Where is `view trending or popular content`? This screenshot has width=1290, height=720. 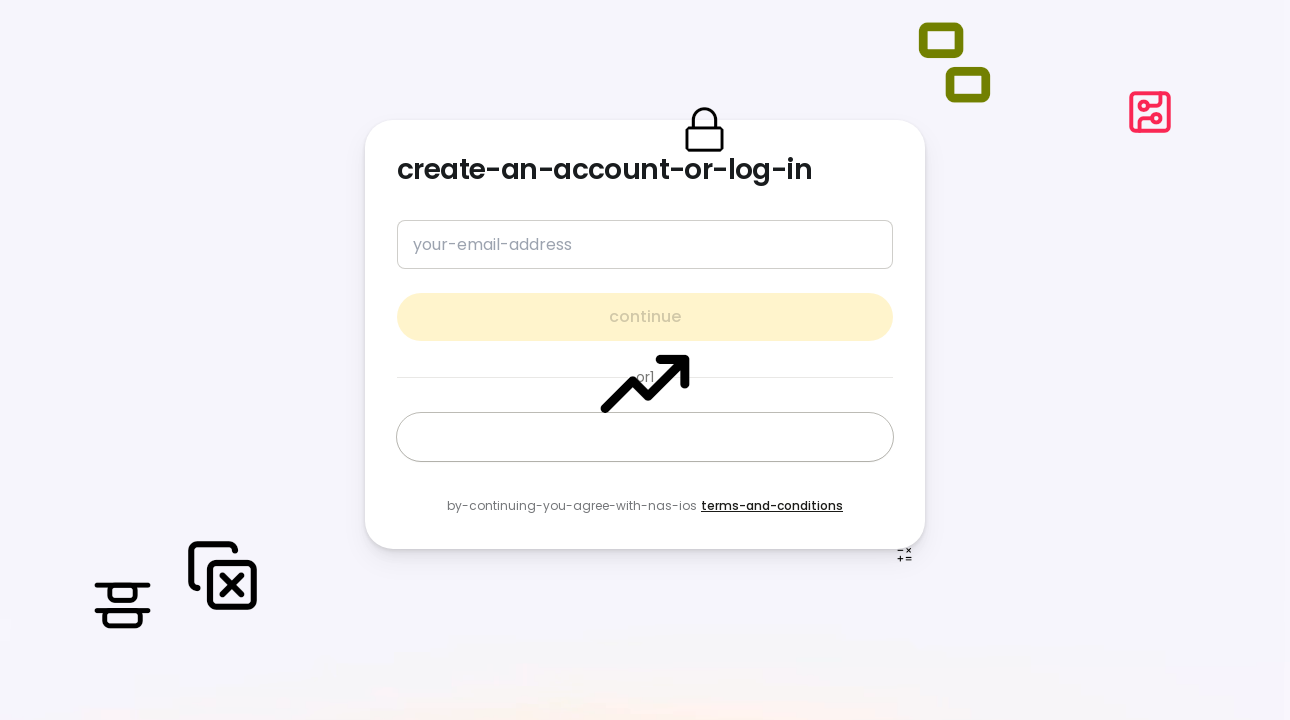
view trending or popular content is located at coordinates (645, 387).